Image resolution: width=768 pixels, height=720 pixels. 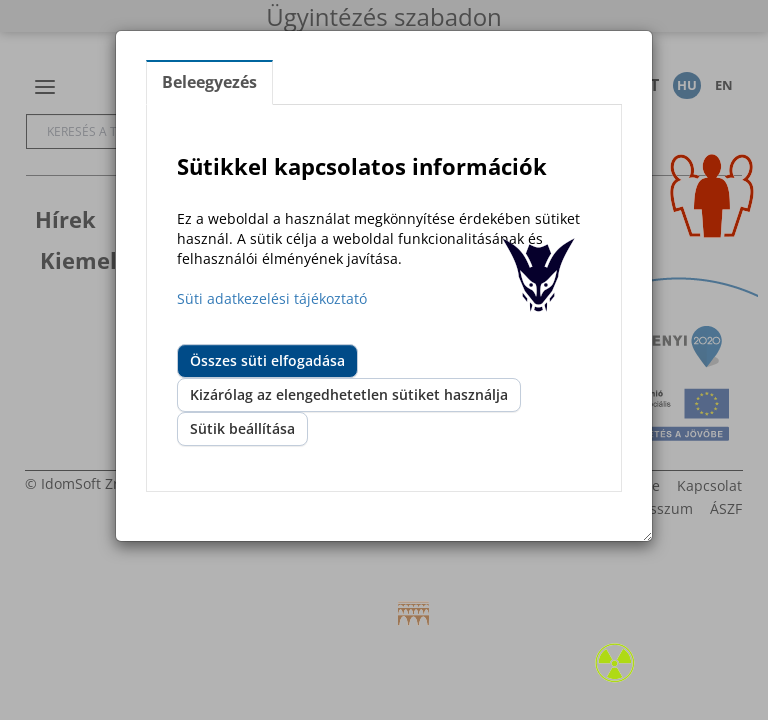 What do you see at coordinates (712, 196) in the screenshot?
I see `switch to multiplayer or team mode` at bounding box center [712, 196].